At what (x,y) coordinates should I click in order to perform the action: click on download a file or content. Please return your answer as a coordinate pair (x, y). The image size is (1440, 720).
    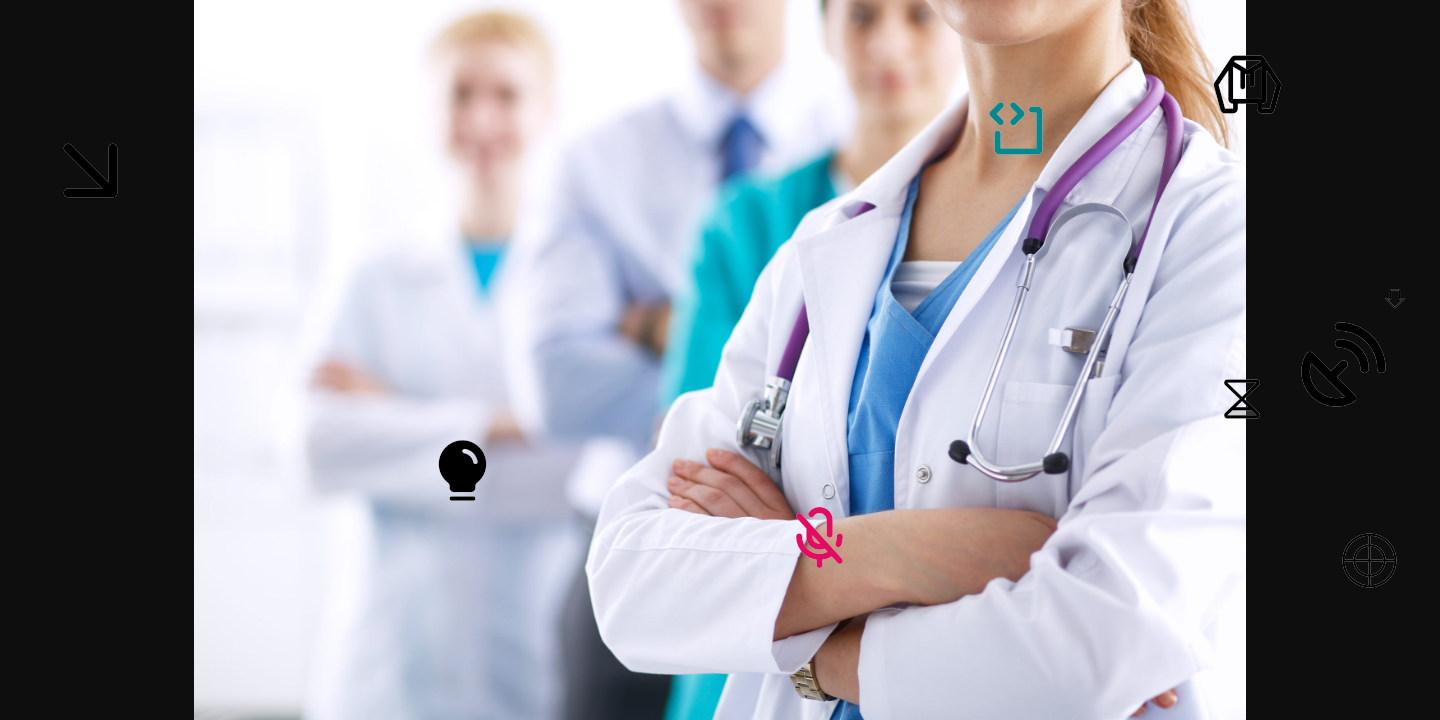
    Looking at the image, I should click on (1395, 298).